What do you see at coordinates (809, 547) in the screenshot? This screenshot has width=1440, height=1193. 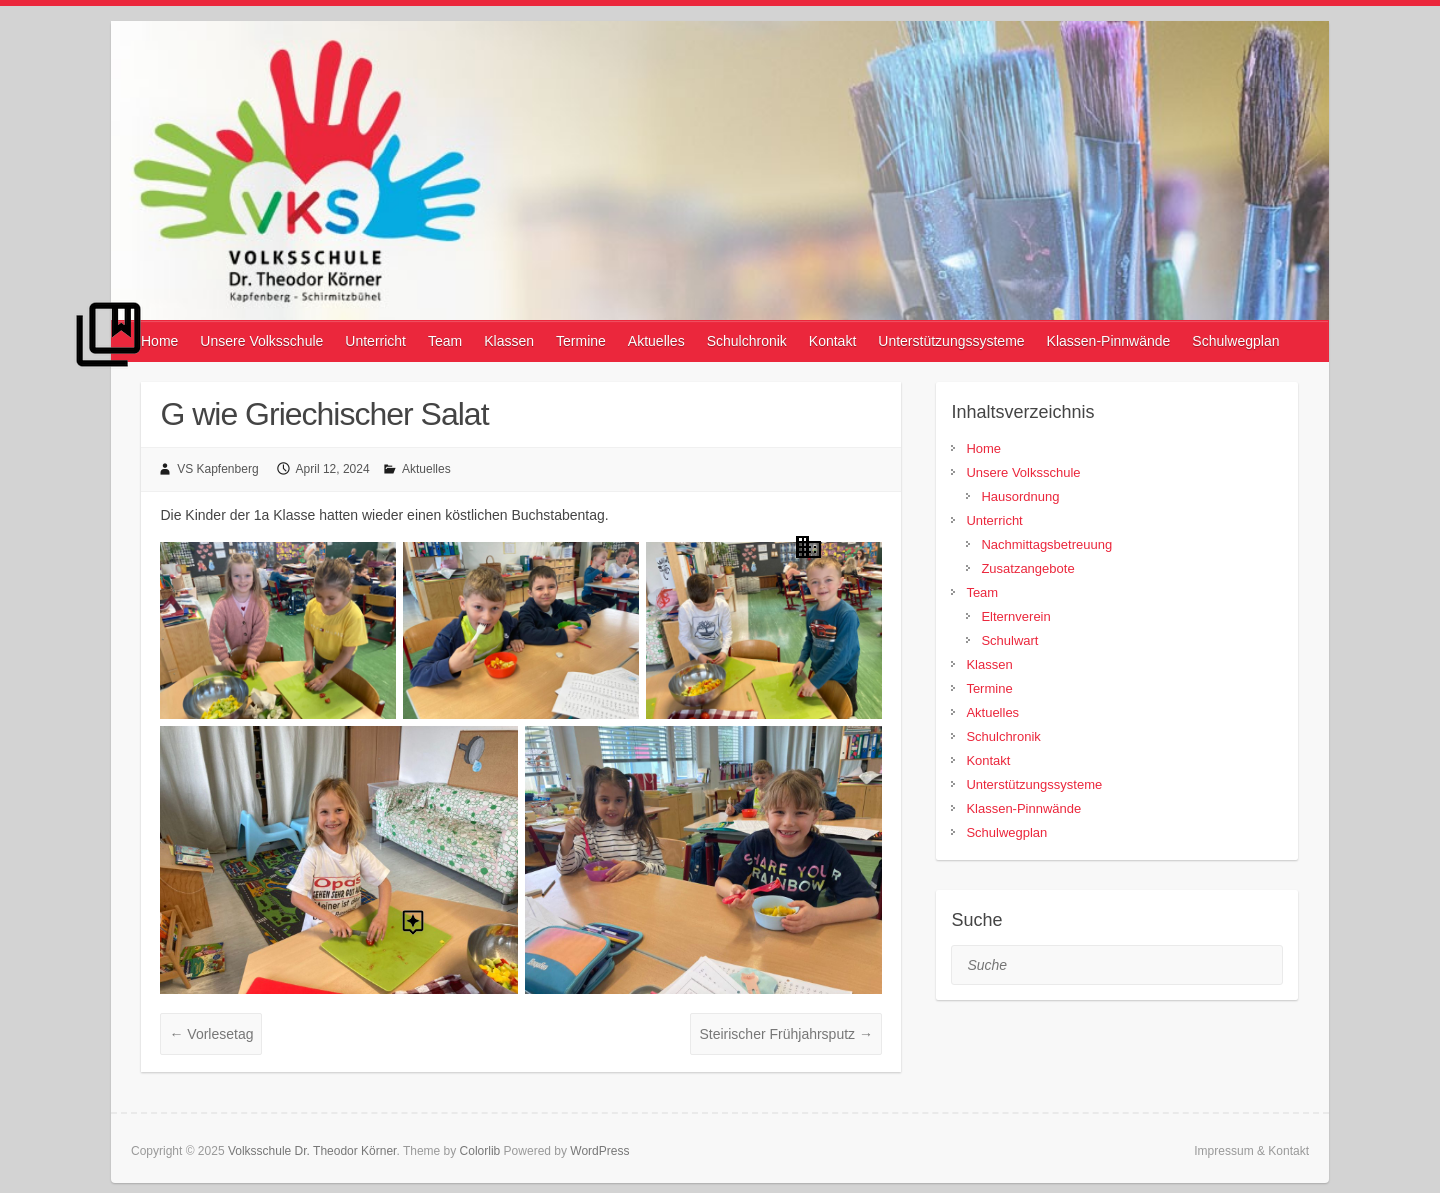 I see `view company or organization profile` at bounding box center [809, 547].